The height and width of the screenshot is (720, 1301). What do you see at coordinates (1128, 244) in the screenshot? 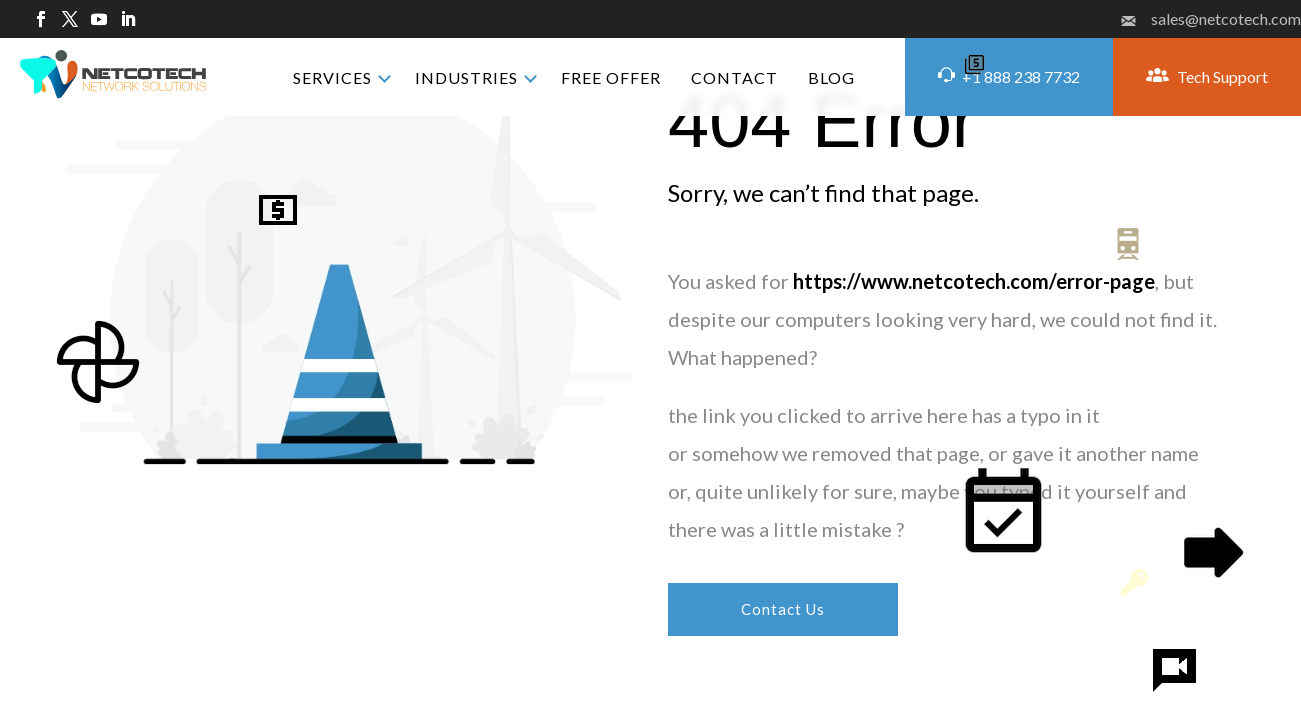
I see `view subway or metro transit options` at bounding box center [1128, 244].